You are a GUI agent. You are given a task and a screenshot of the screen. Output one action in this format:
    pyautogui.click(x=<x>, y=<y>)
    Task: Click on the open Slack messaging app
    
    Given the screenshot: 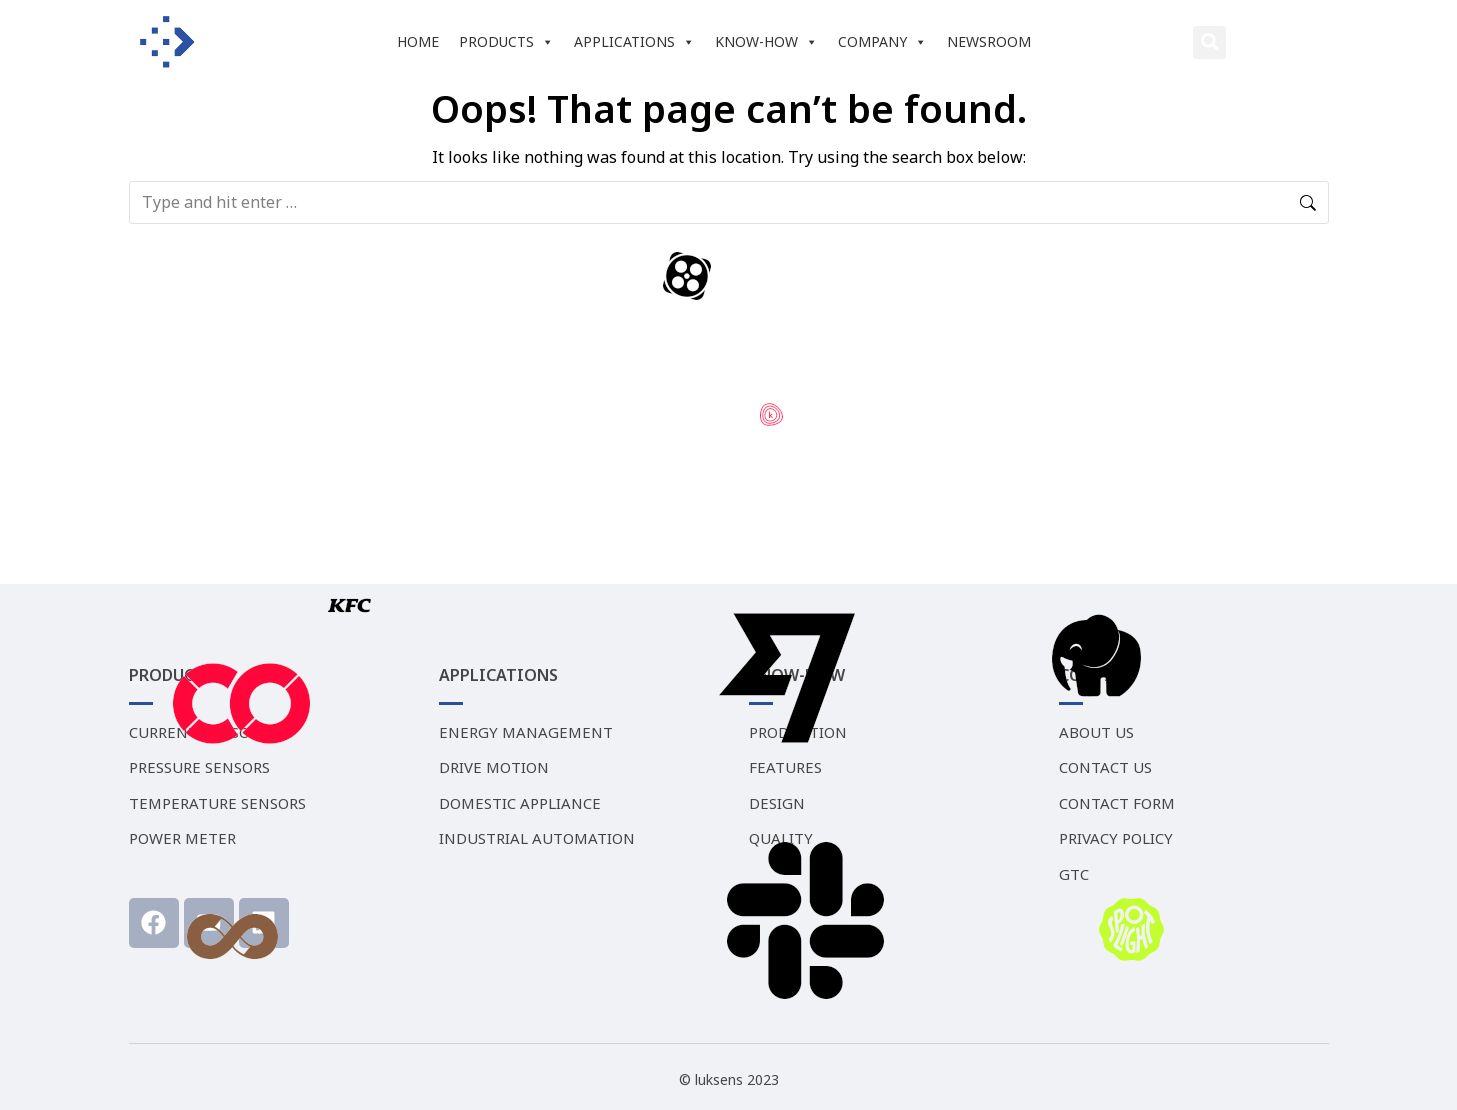 What is the action you would take?
    pyautogui.click(x=805, y=920)
    